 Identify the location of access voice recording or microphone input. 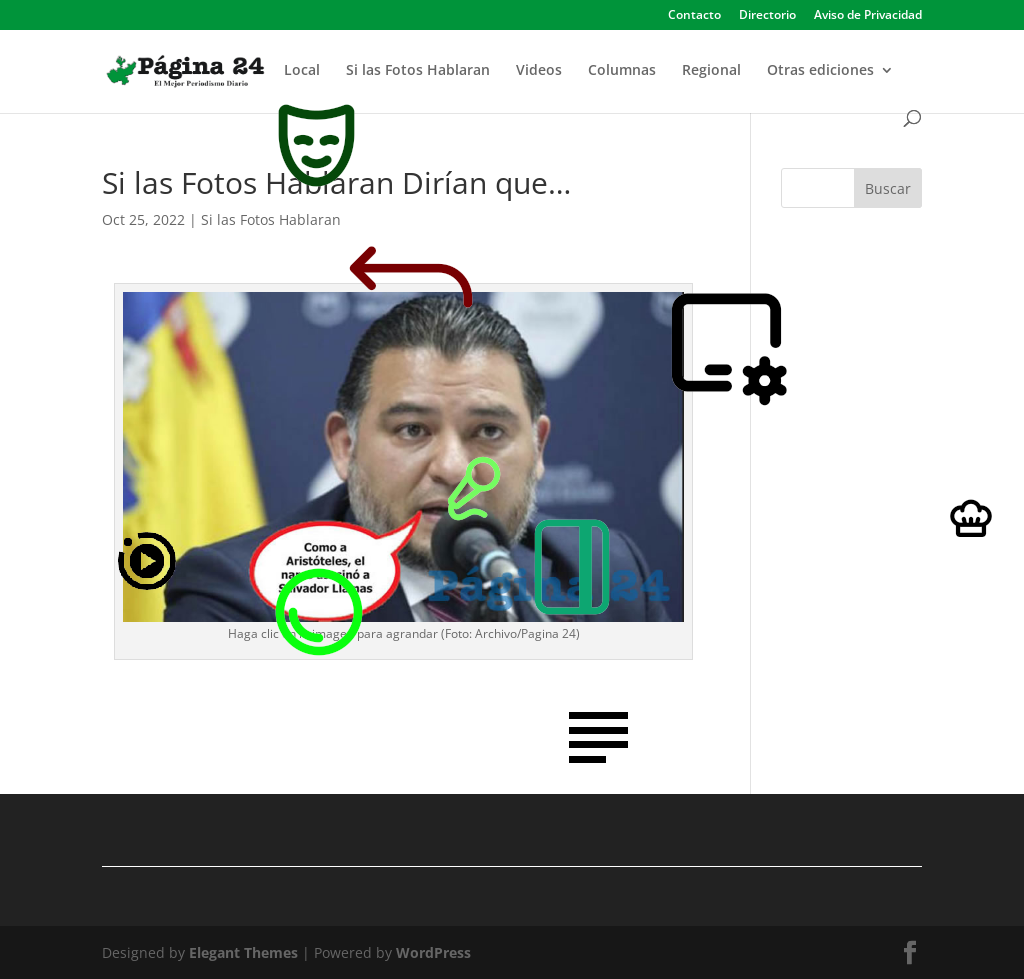
(471, 488).